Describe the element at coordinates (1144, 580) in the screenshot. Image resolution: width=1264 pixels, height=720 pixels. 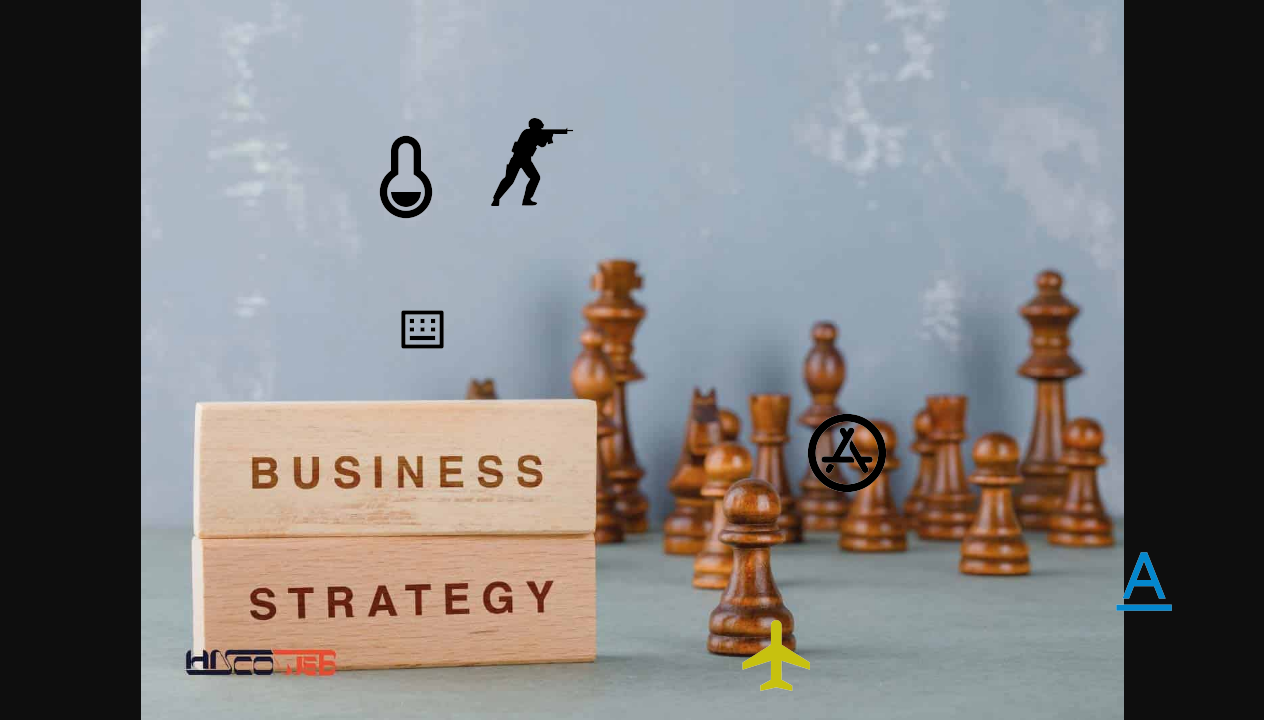
I see `change text color` at that location.